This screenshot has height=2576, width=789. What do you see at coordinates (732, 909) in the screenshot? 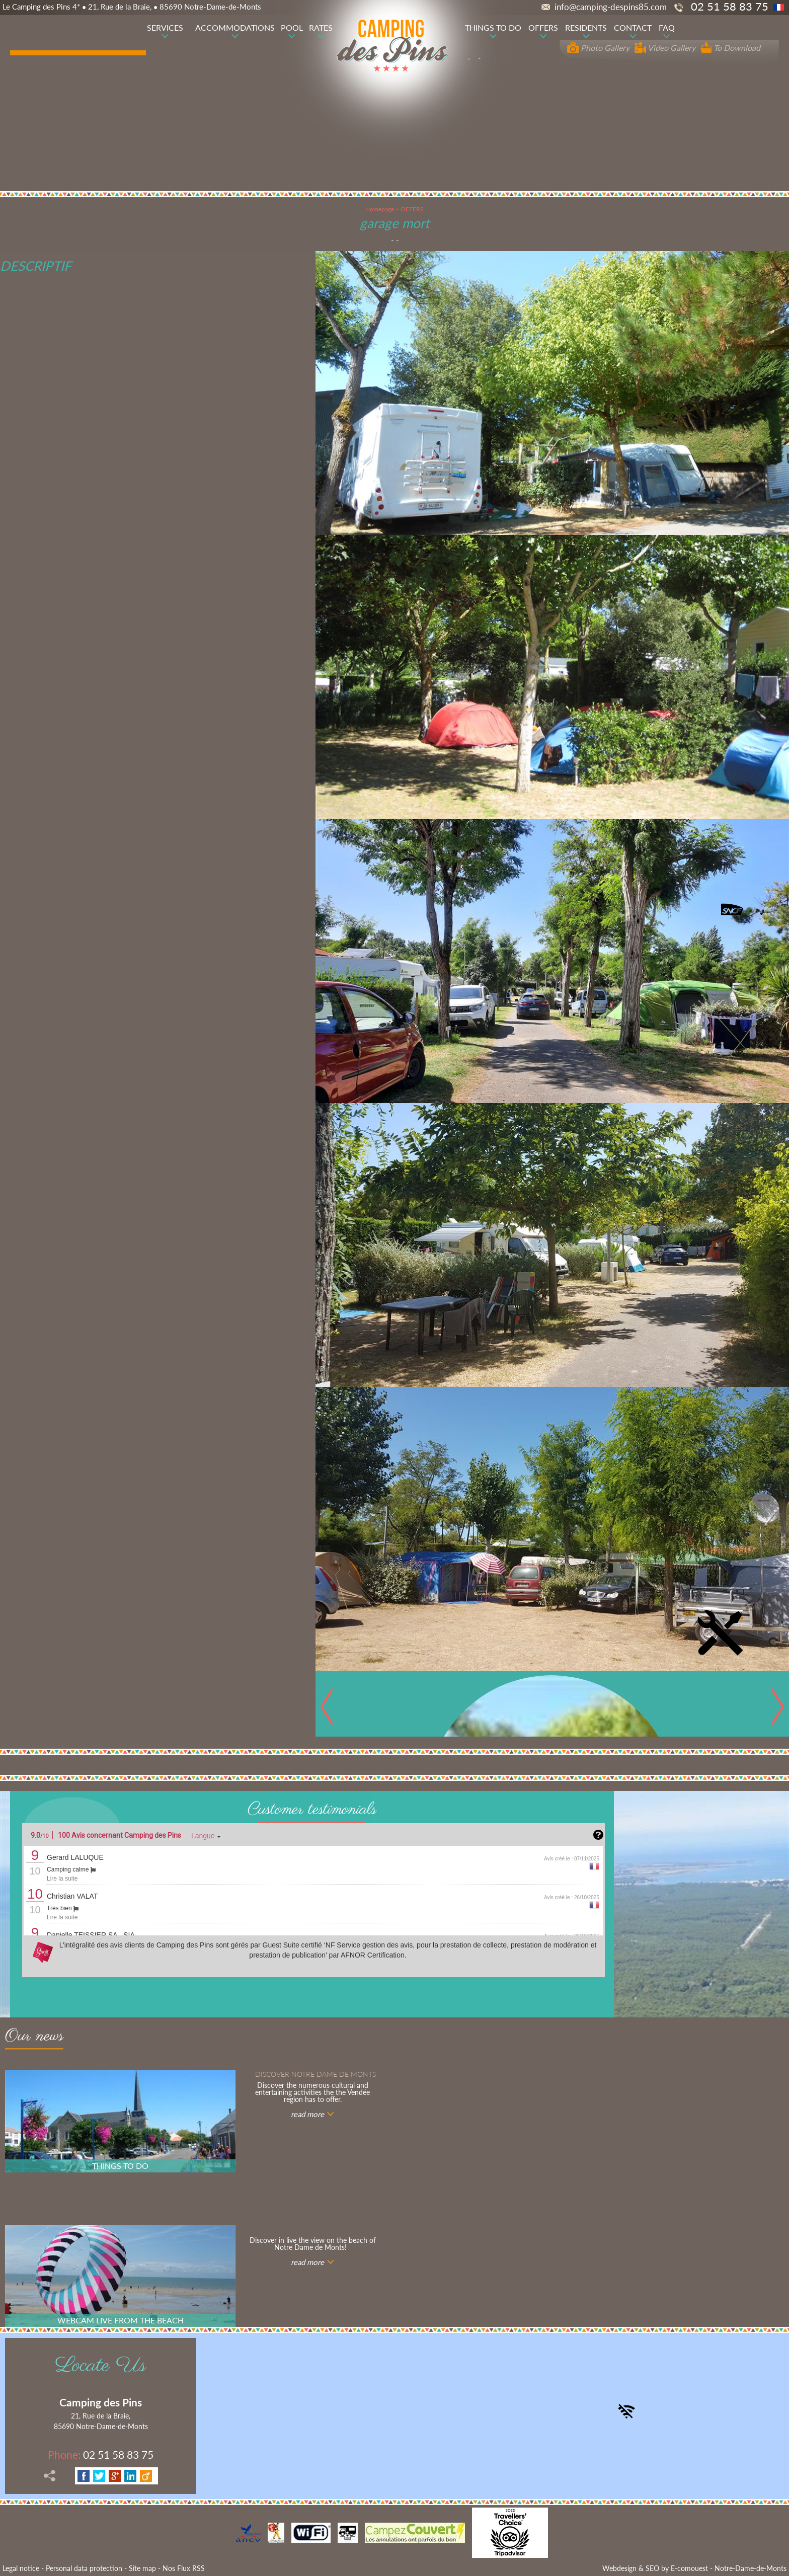
I see `open the SNCF French railway app` at bounding box center [732, 909].